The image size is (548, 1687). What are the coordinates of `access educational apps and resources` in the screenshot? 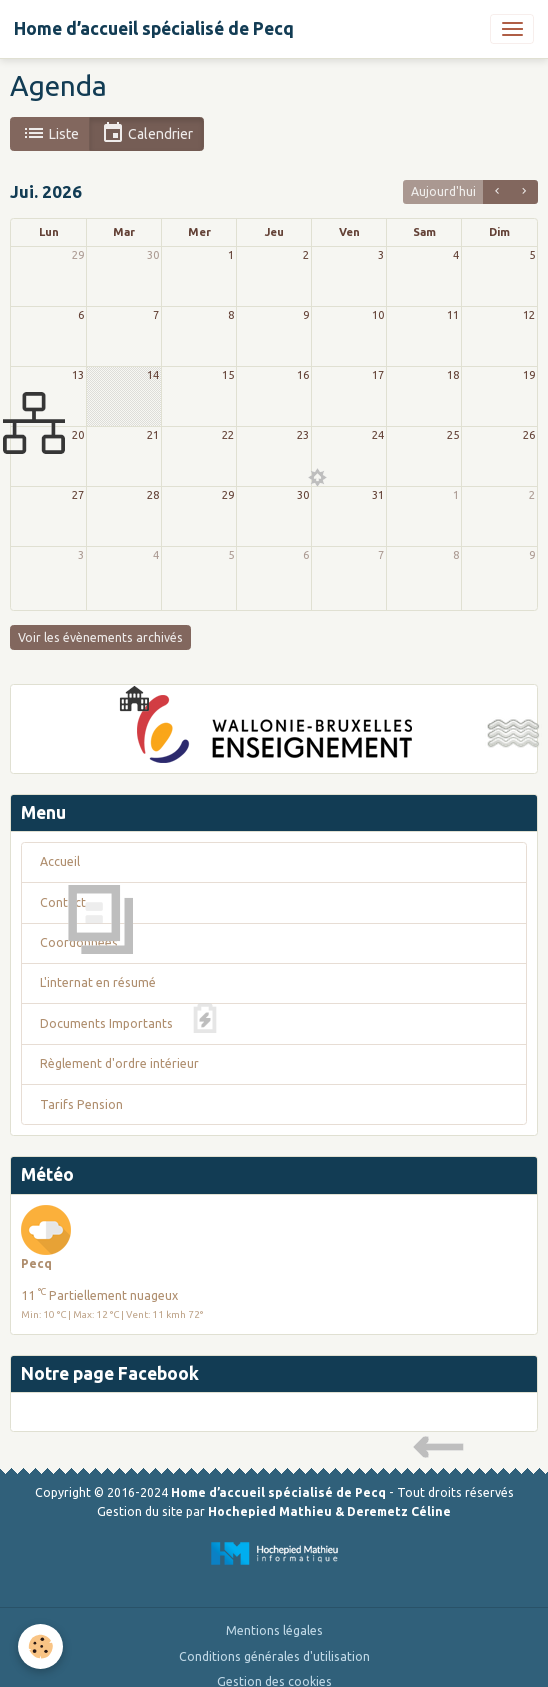 It's located at (133, 699).